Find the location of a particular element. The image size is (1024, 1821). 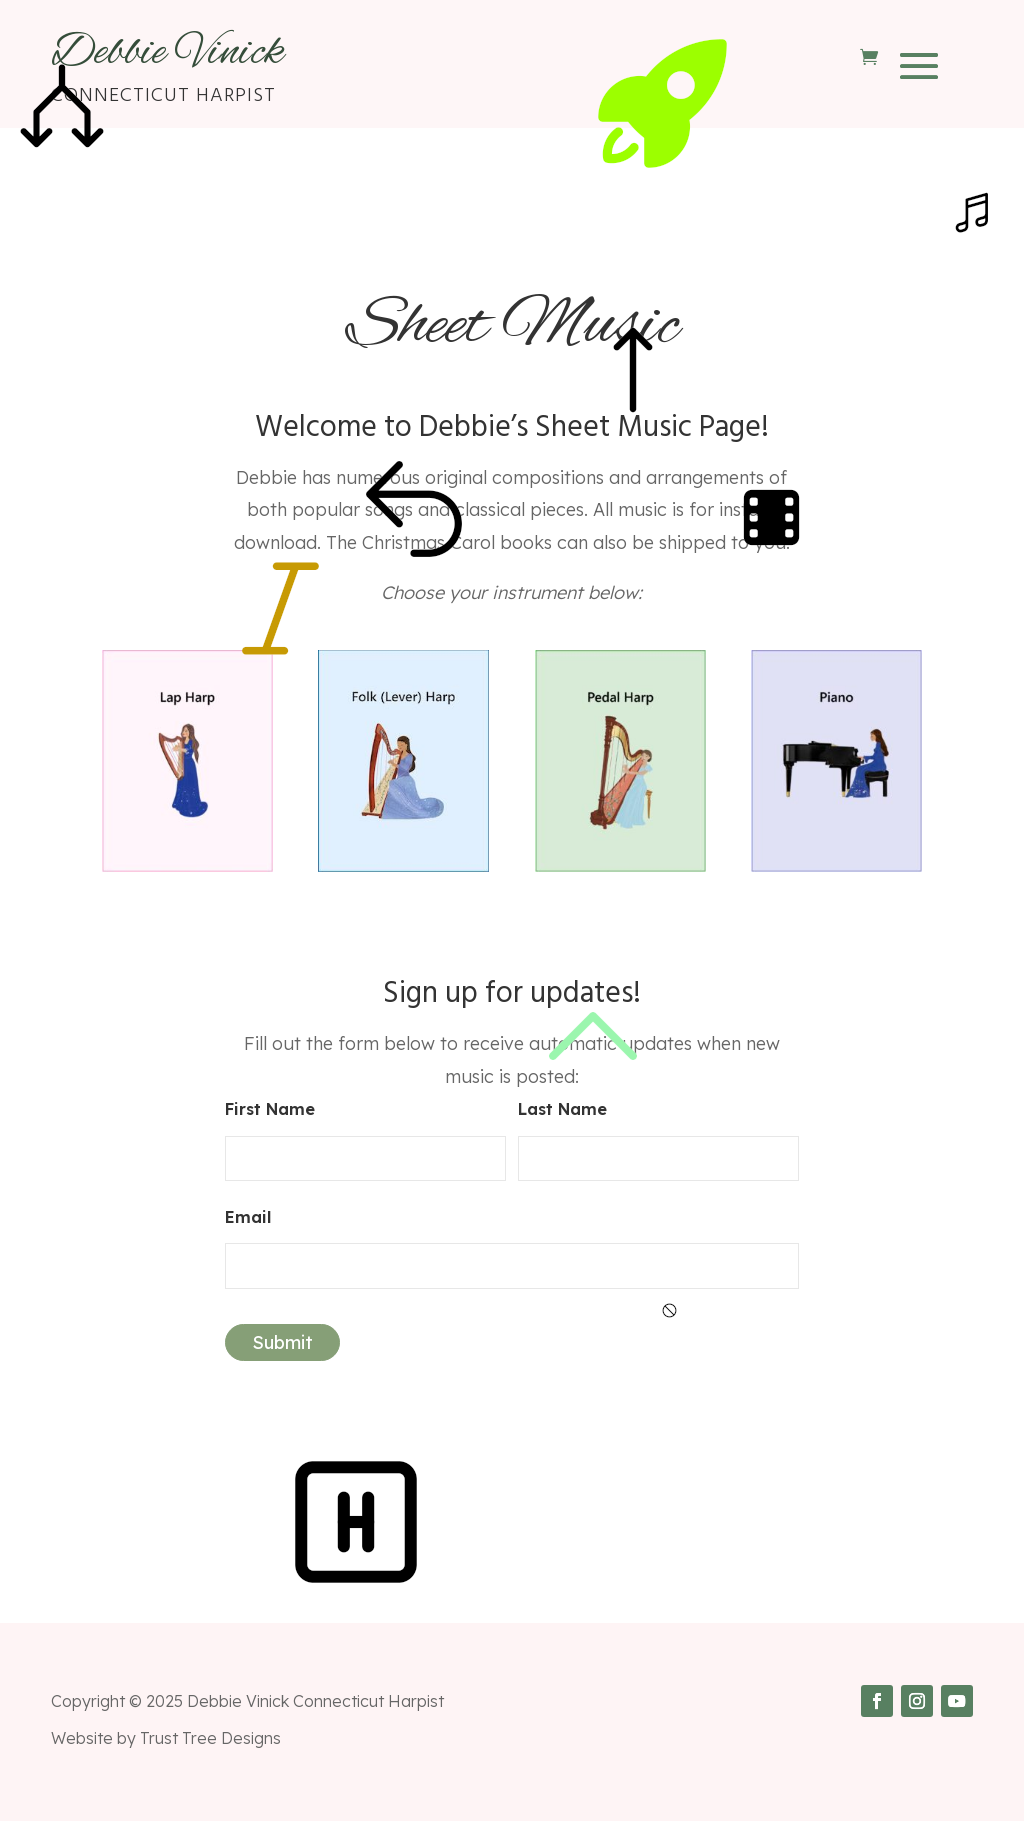

access music or audio player is located at coordinates (972, 212).